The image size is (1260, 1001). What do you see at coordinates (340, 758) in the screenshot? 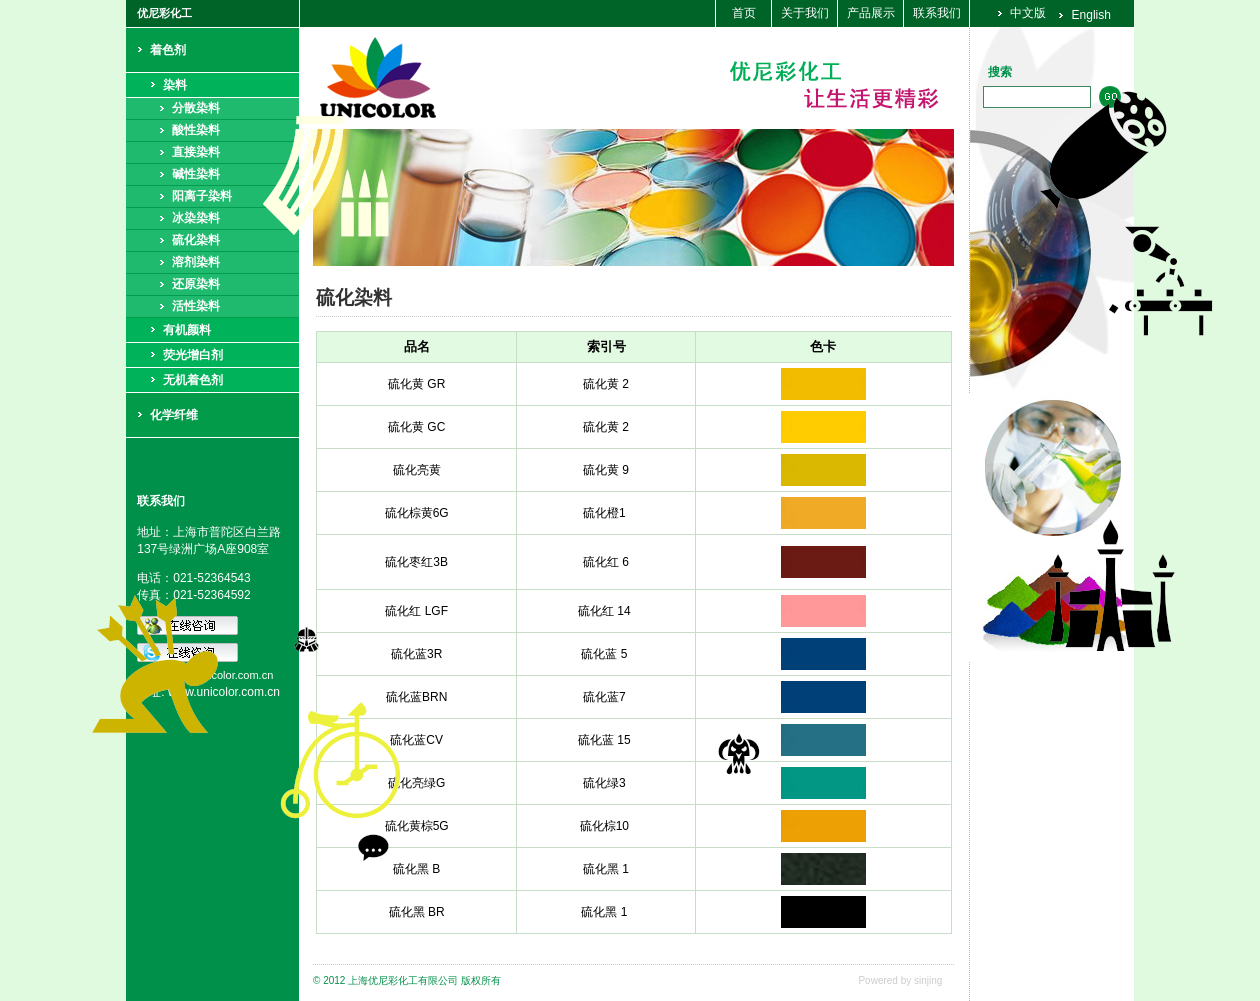
I see `vintage or classic cycling mode` at bounding box center [340, 758].